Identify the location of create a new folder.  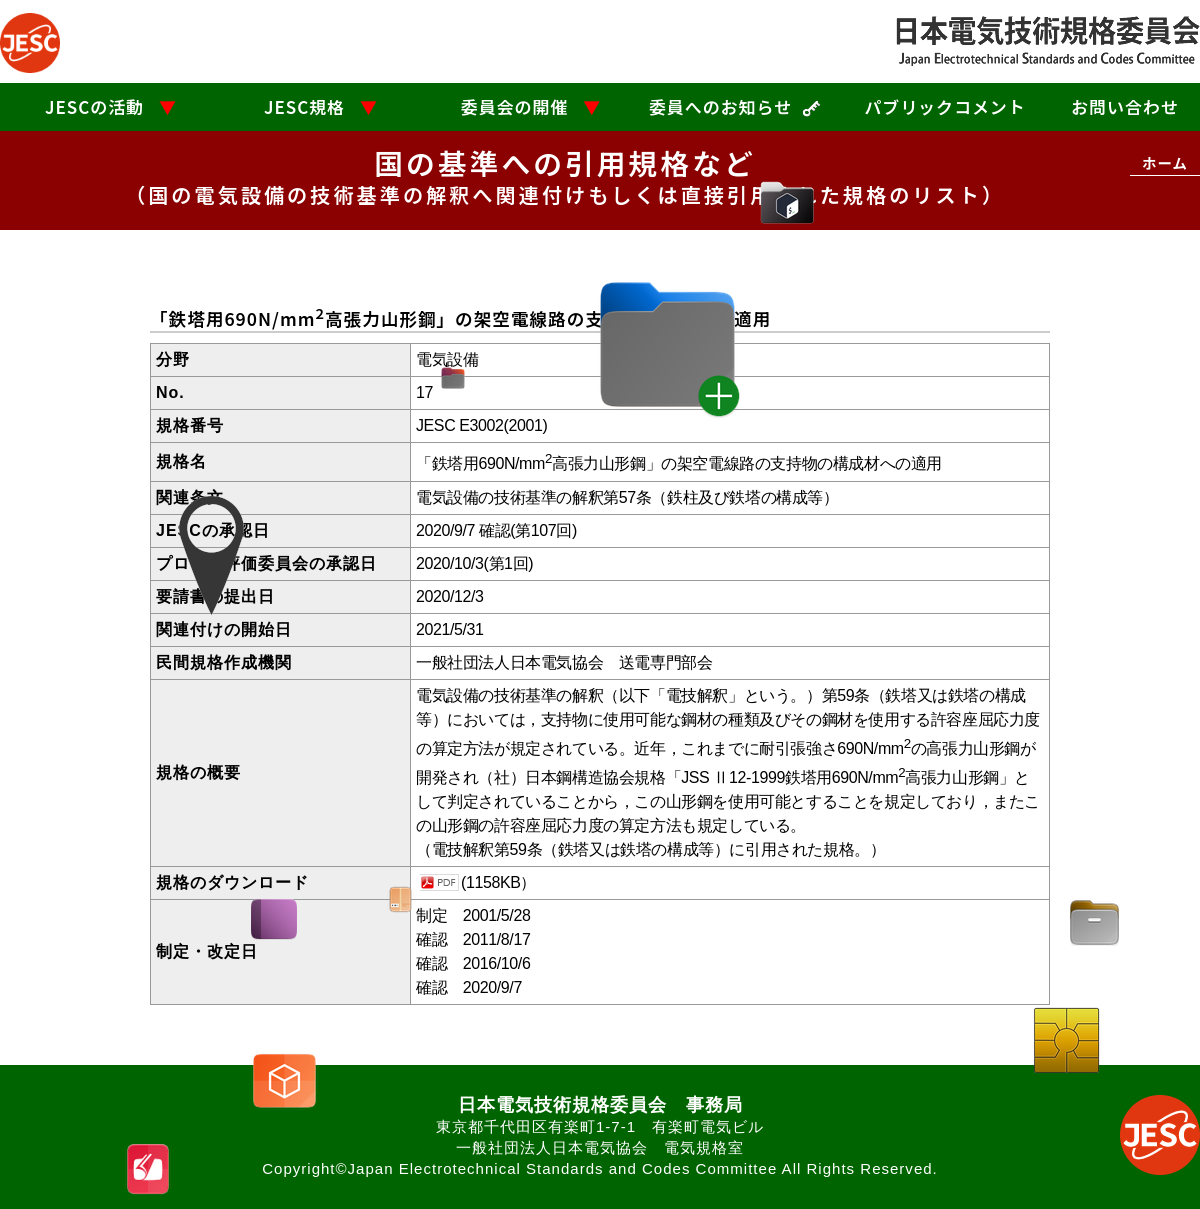
(667, 344).